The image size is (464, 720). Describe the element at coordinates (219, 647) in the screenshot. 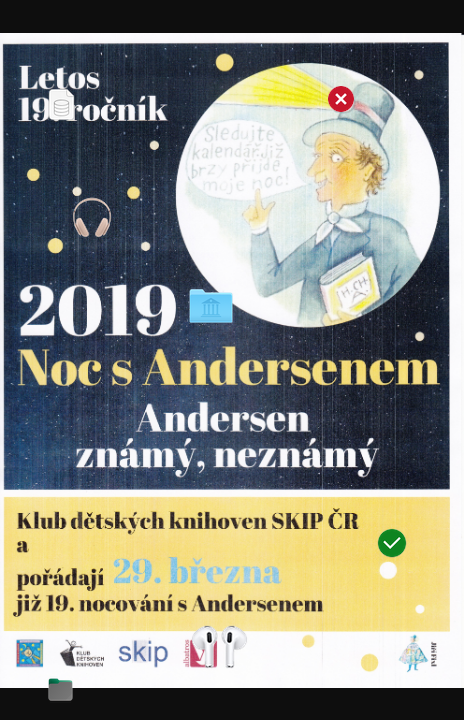

I see `connect wireless earbuds via bluetooth` at that location.